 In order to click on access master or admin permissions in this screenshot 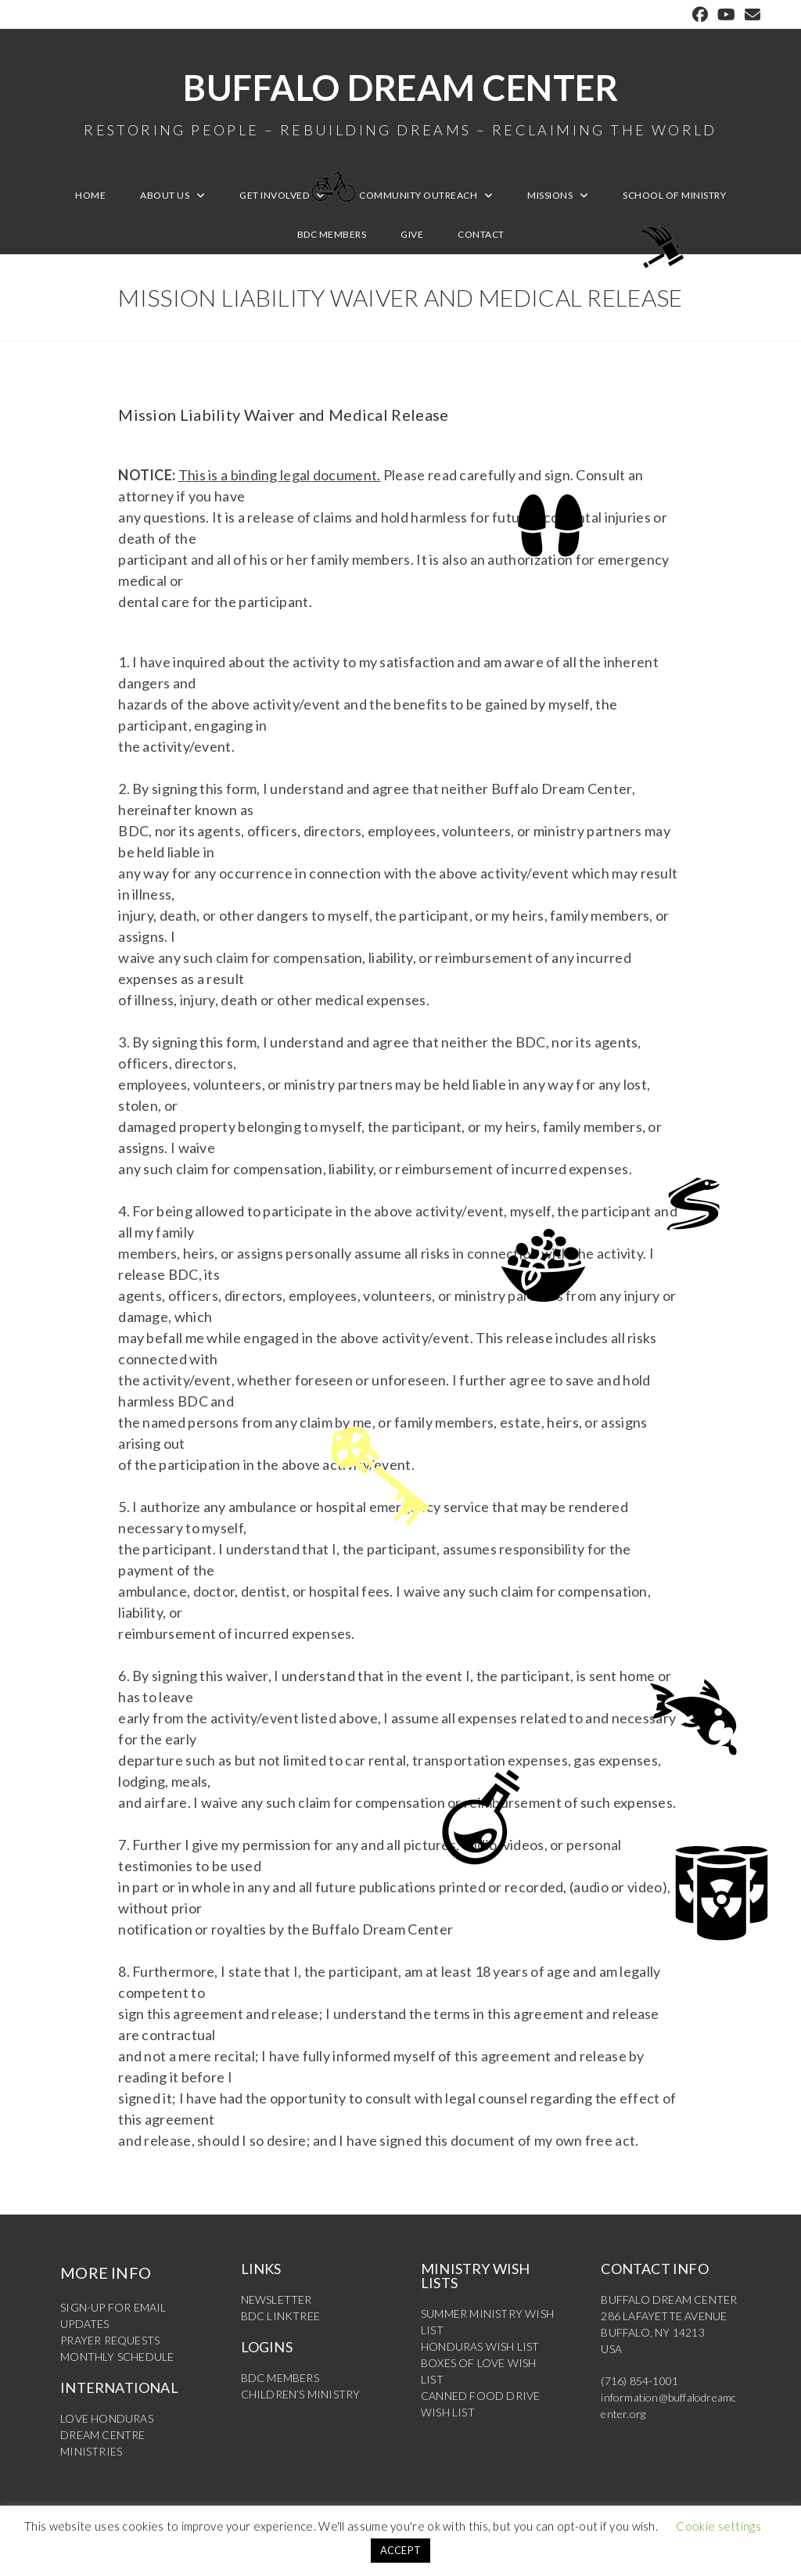, I will do `click(380, 1476)`.